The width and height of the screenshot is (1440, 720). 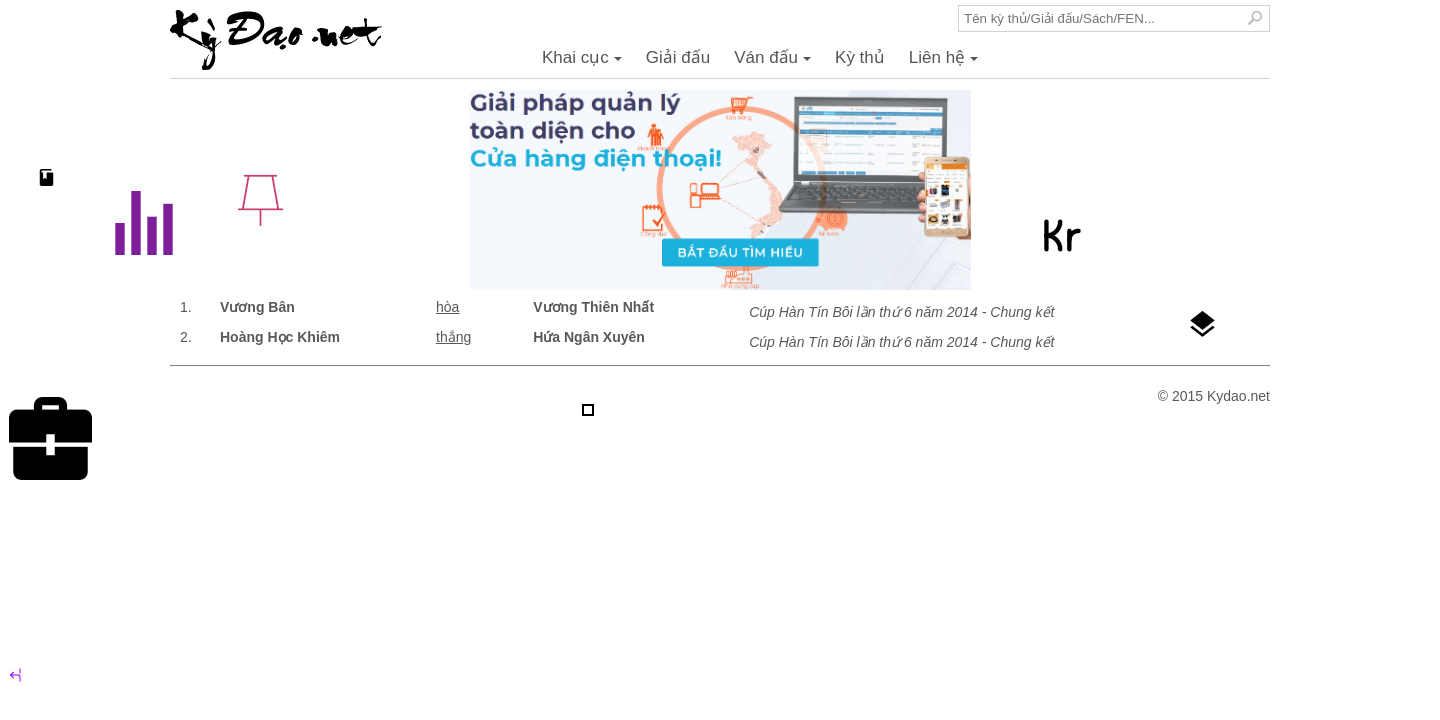 What do you see at coordinates (588, 410) in the screenshot?
I see `crop image to square aspect ratio` at bounding box center [588, 410].